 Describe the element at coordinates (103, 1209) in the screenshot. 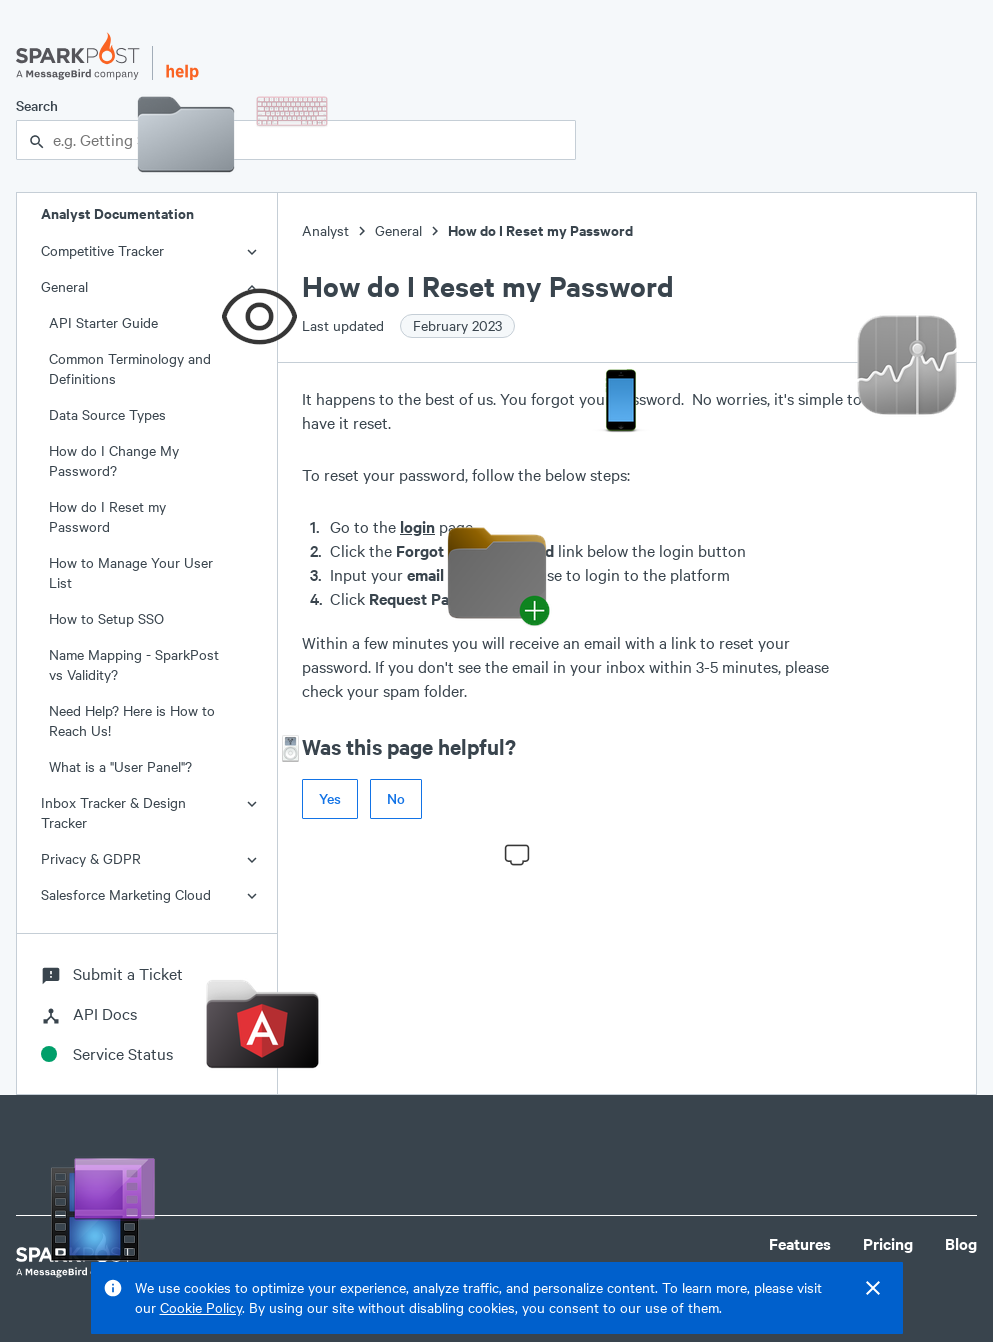

I see `filter media library by type or category` at that location.